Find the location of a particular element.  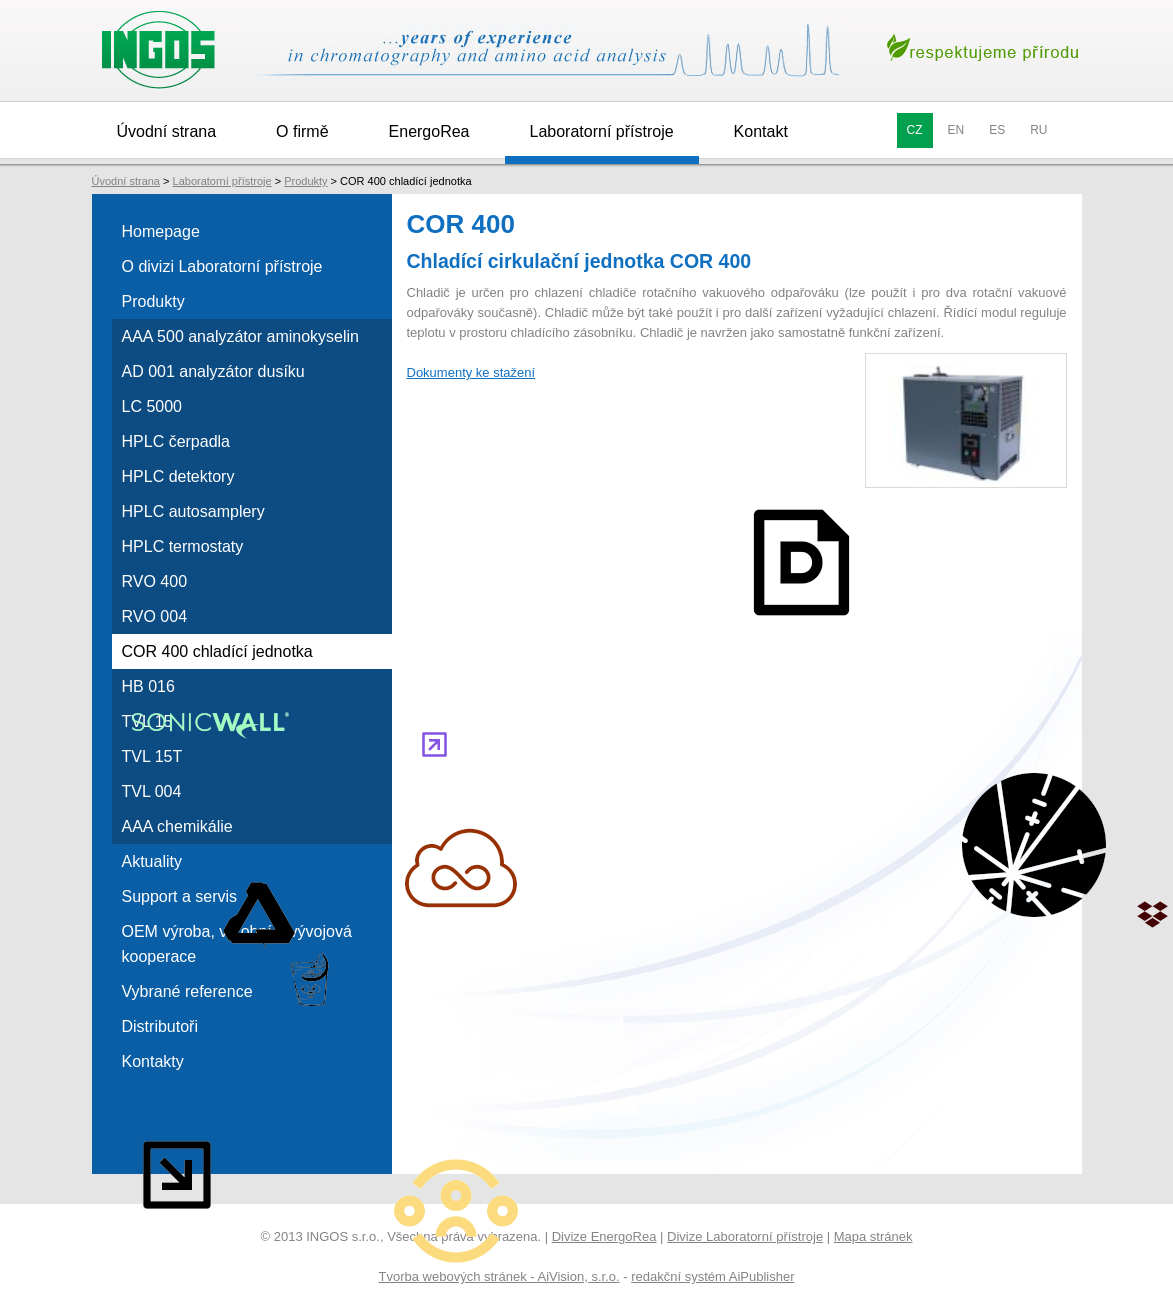

view community members is located at coordinates (456, 1211).